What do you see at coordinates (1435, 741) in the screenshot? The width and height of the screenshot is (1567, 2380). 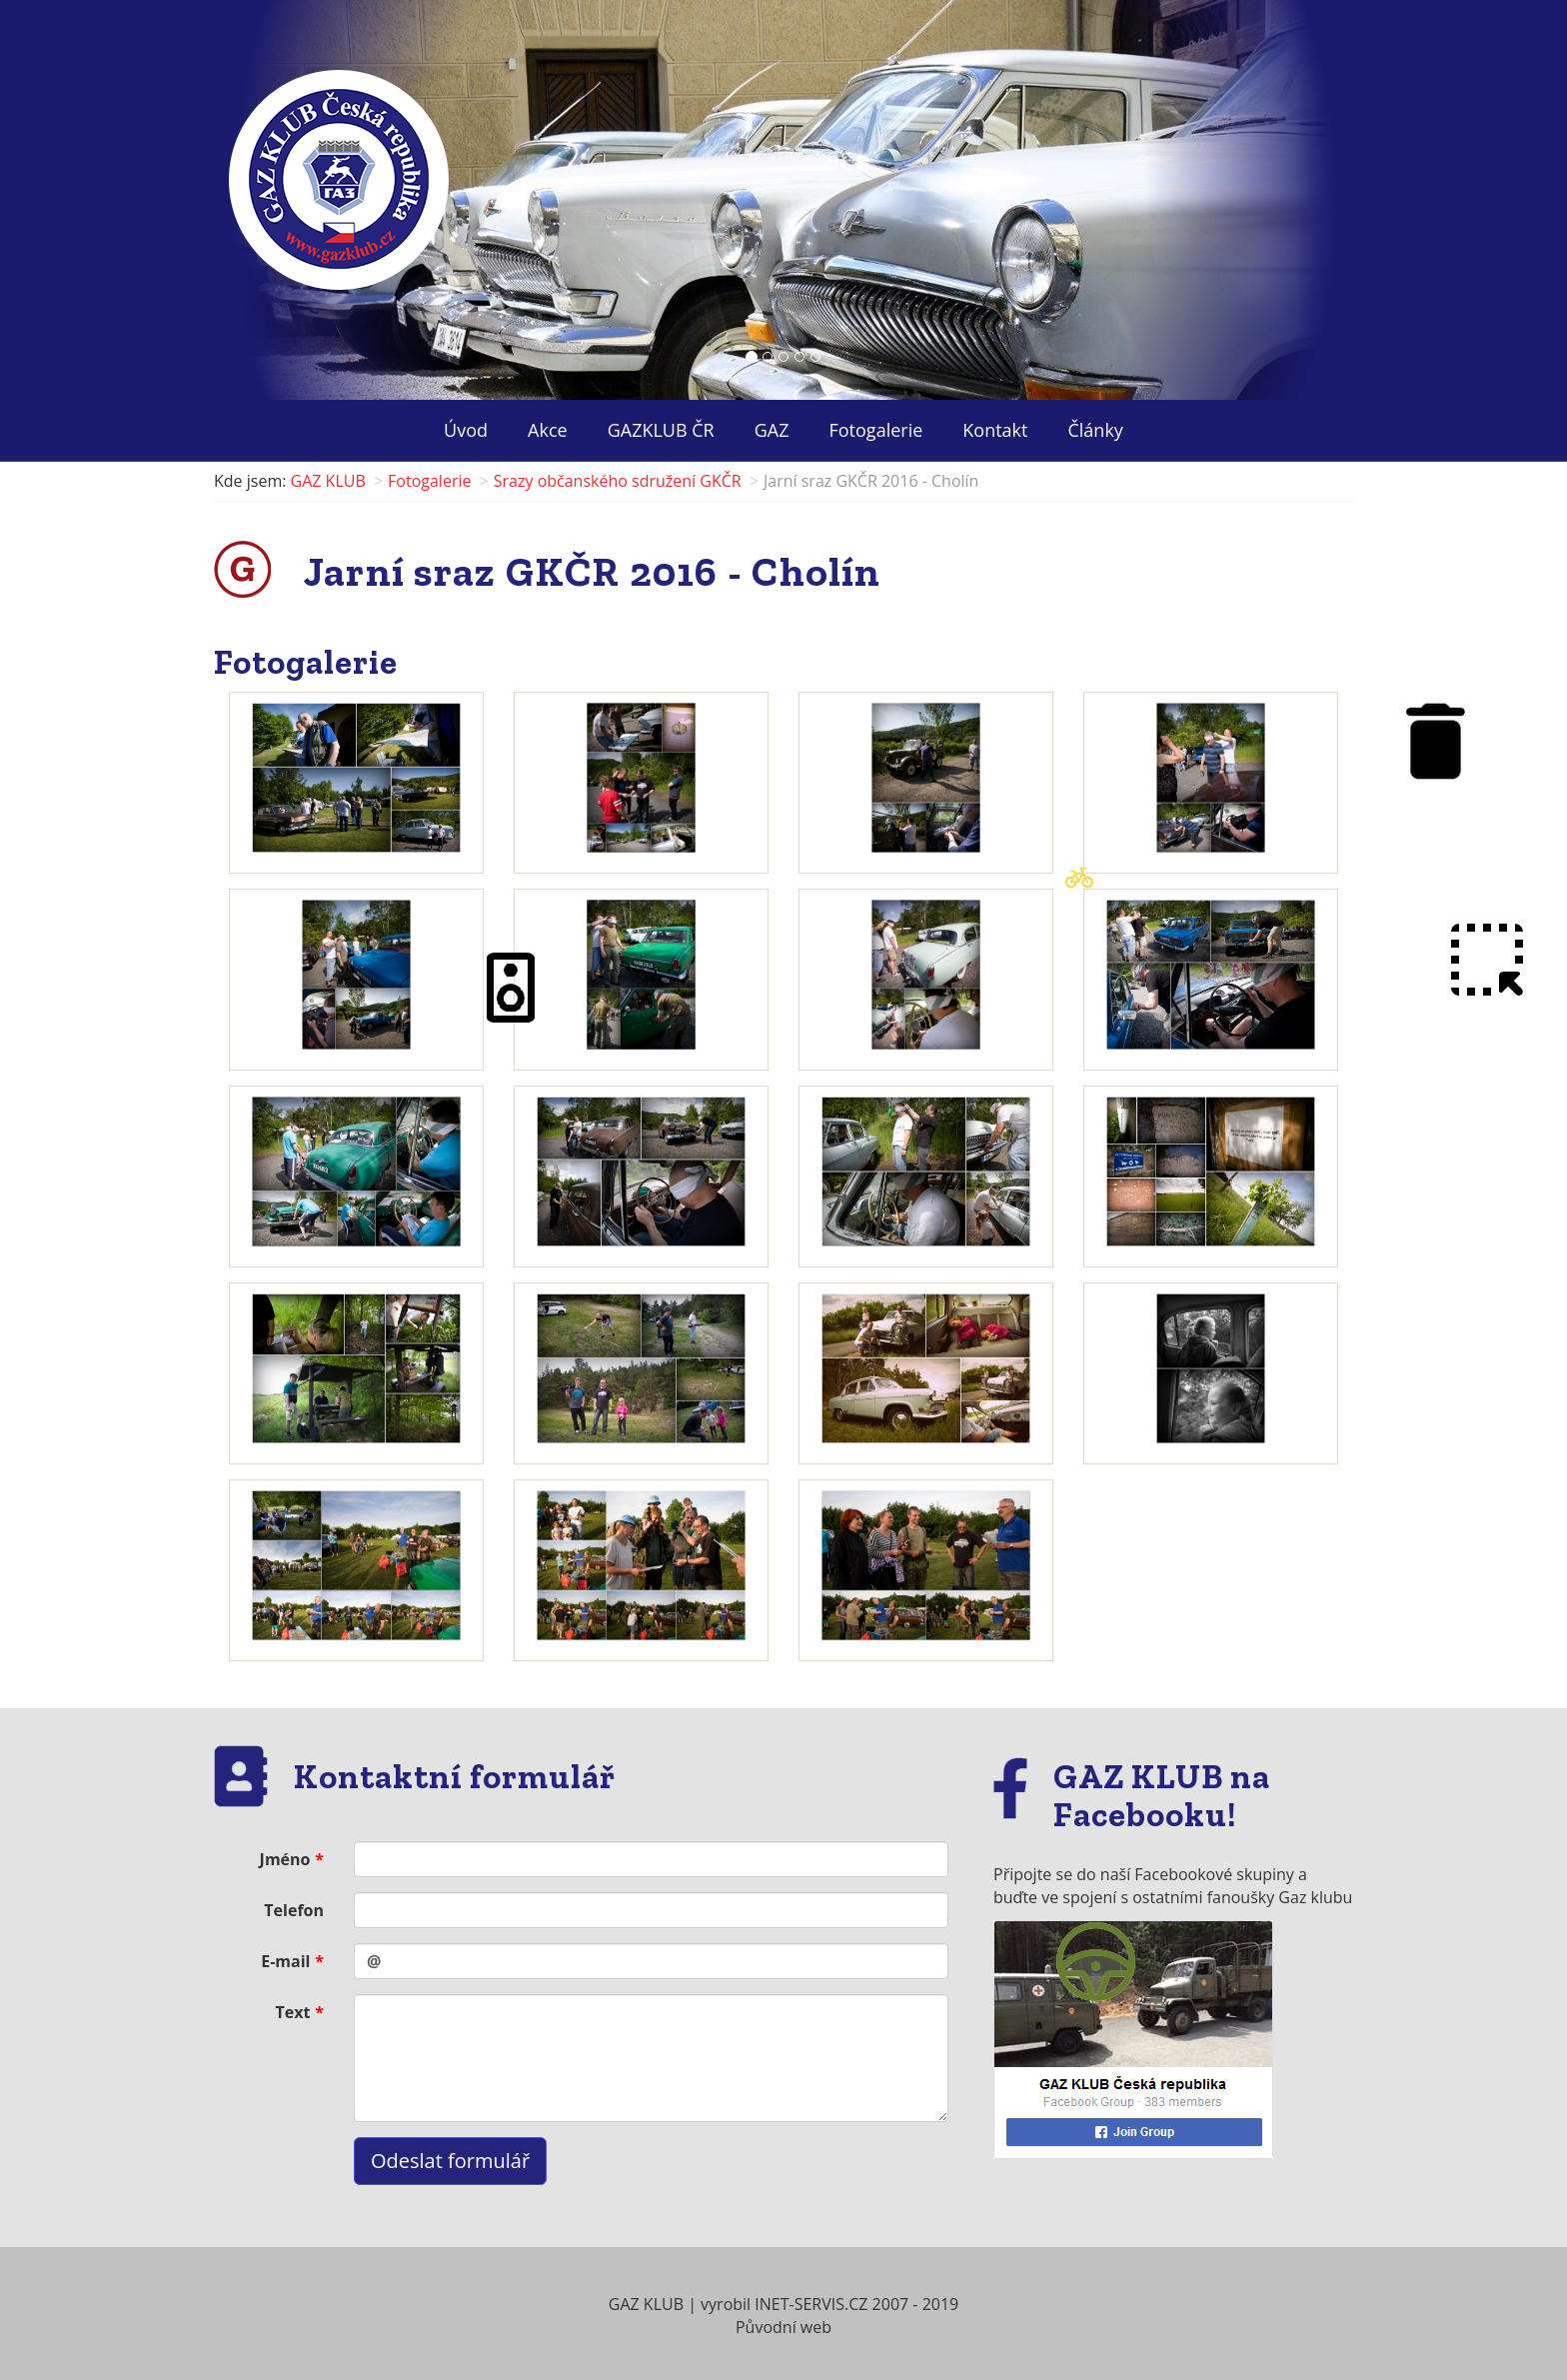 I see `delete selected item` at bounding box center [1435, 741].